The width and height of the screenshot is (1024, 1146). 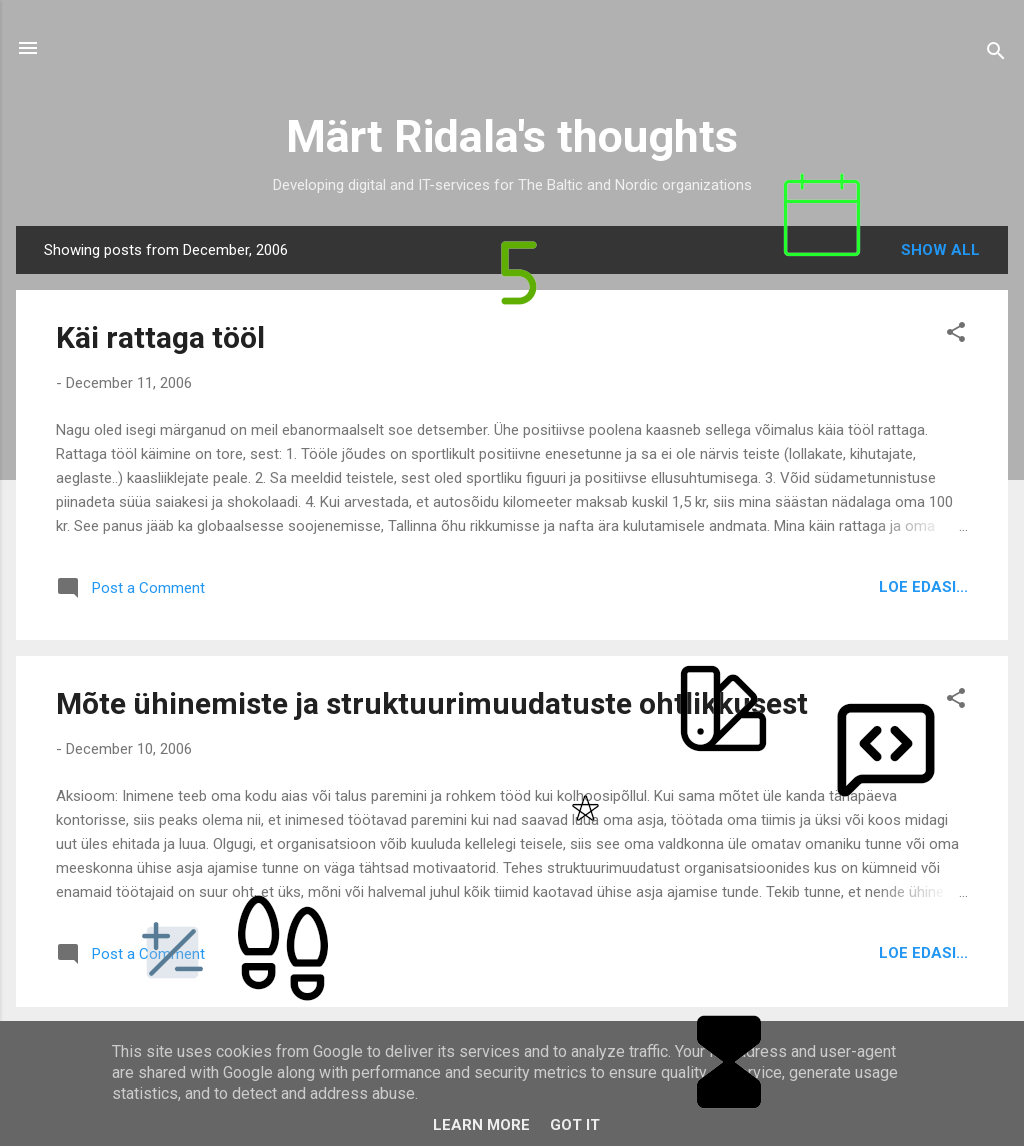 I want to click on view code snippets in chat, so click(x=886, y=748).